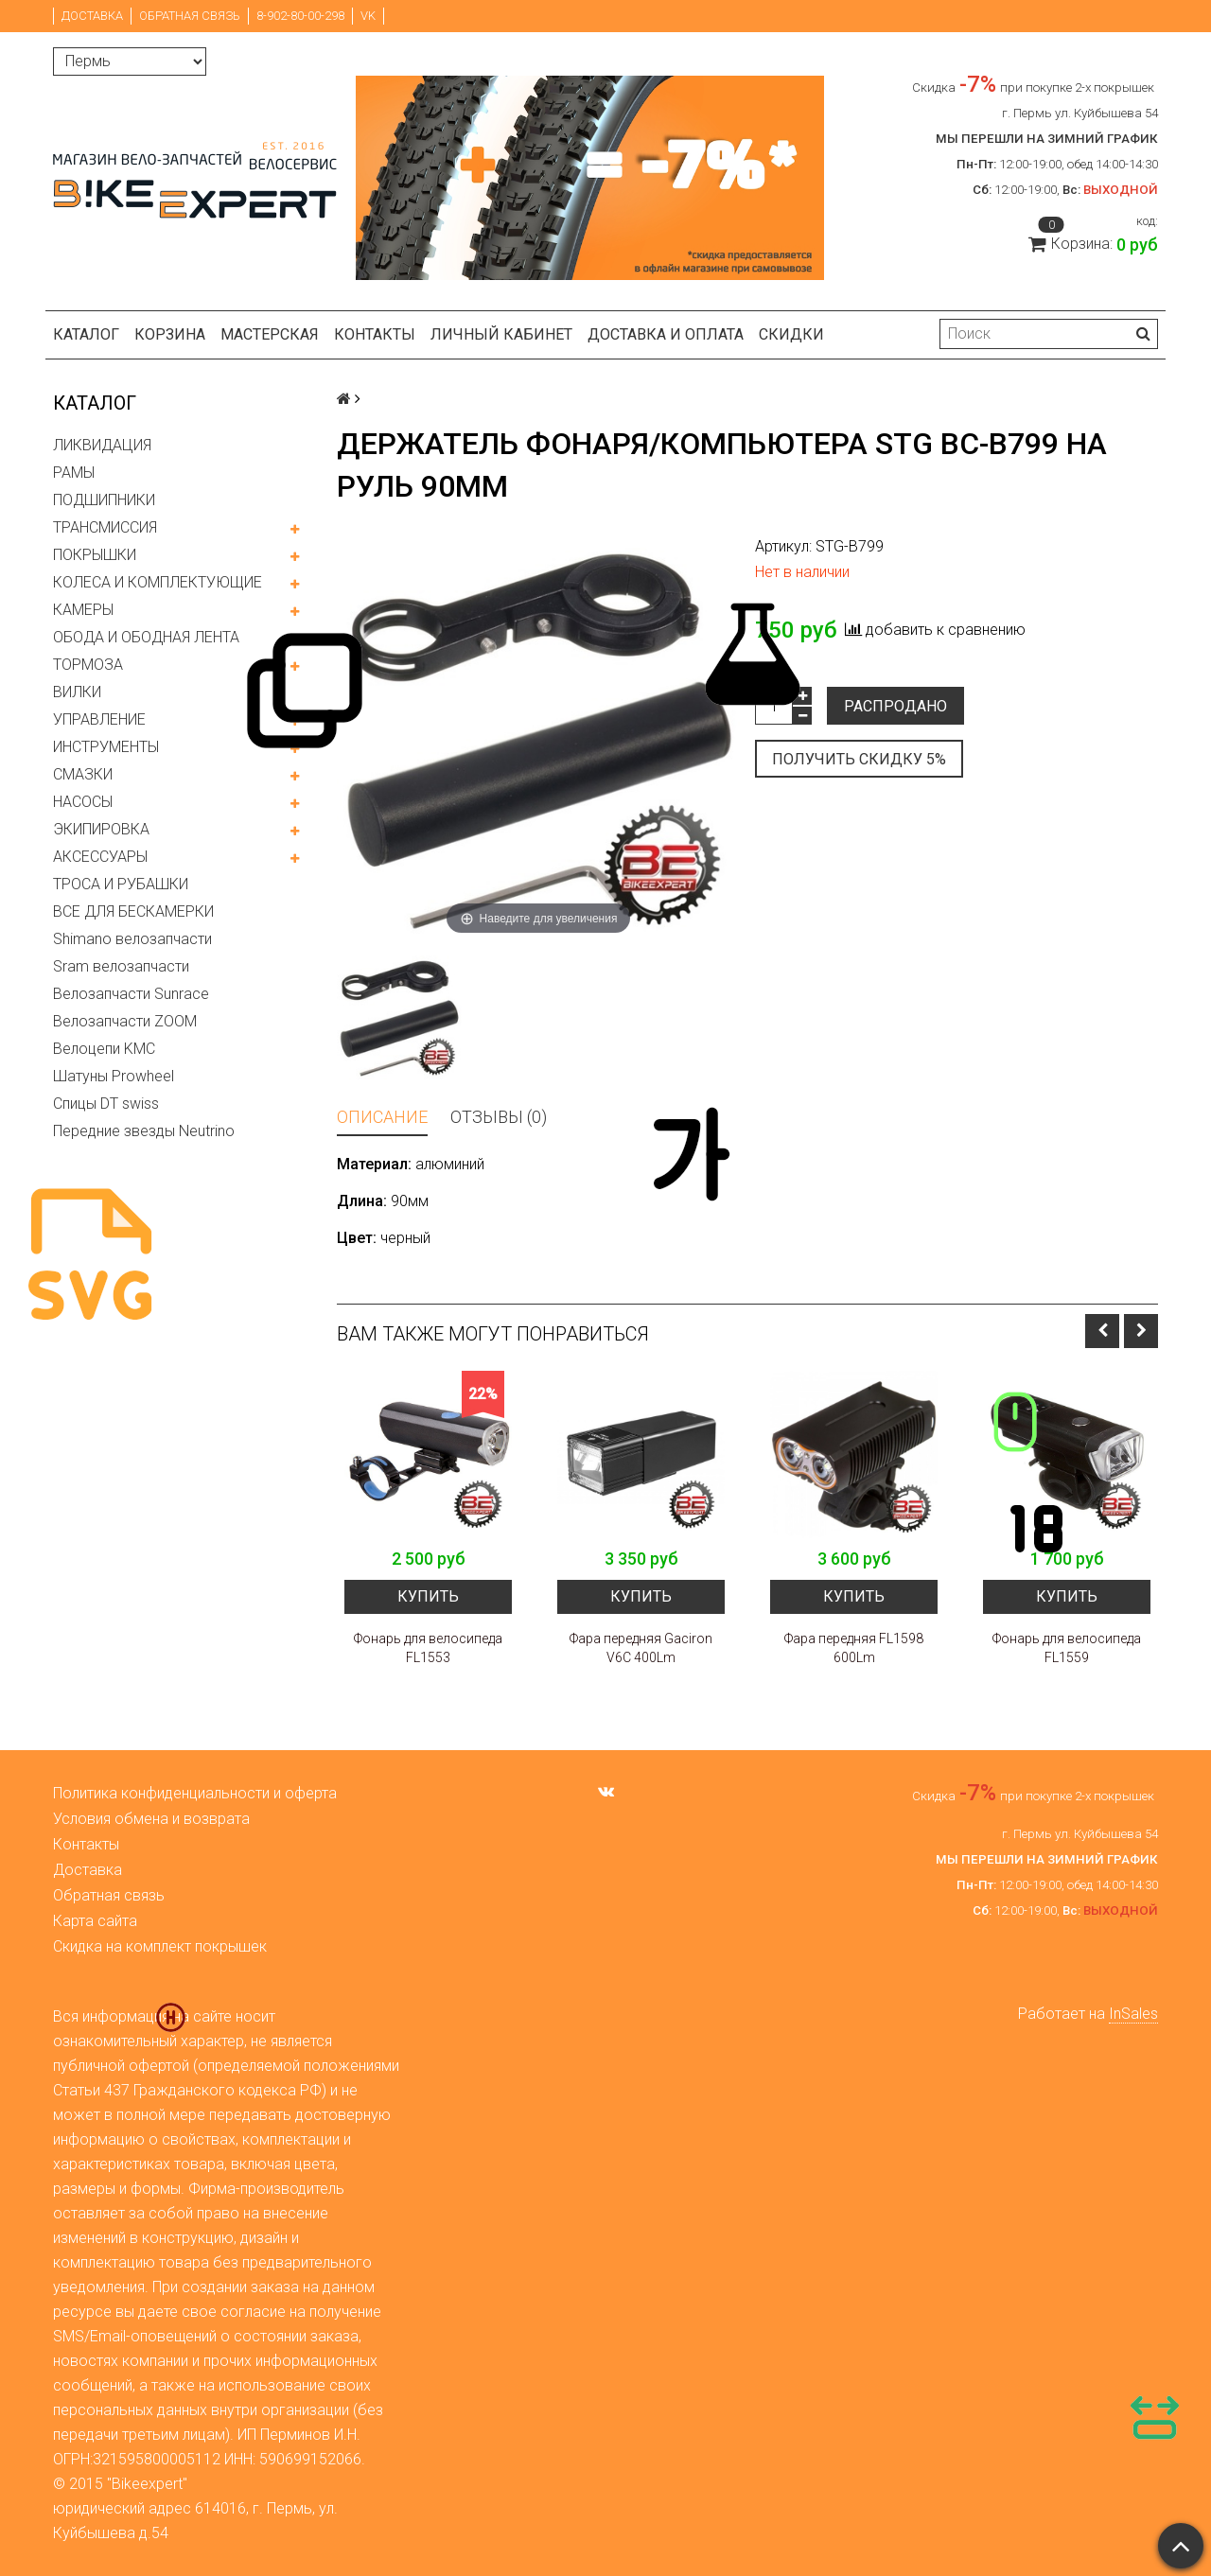 Image resolution: width=1211 pixels, height=2576 pixels. Describe the element at coordinates (1015, 1422) in the screenshot. I see `indicates mouse input or cursor control` at that location.